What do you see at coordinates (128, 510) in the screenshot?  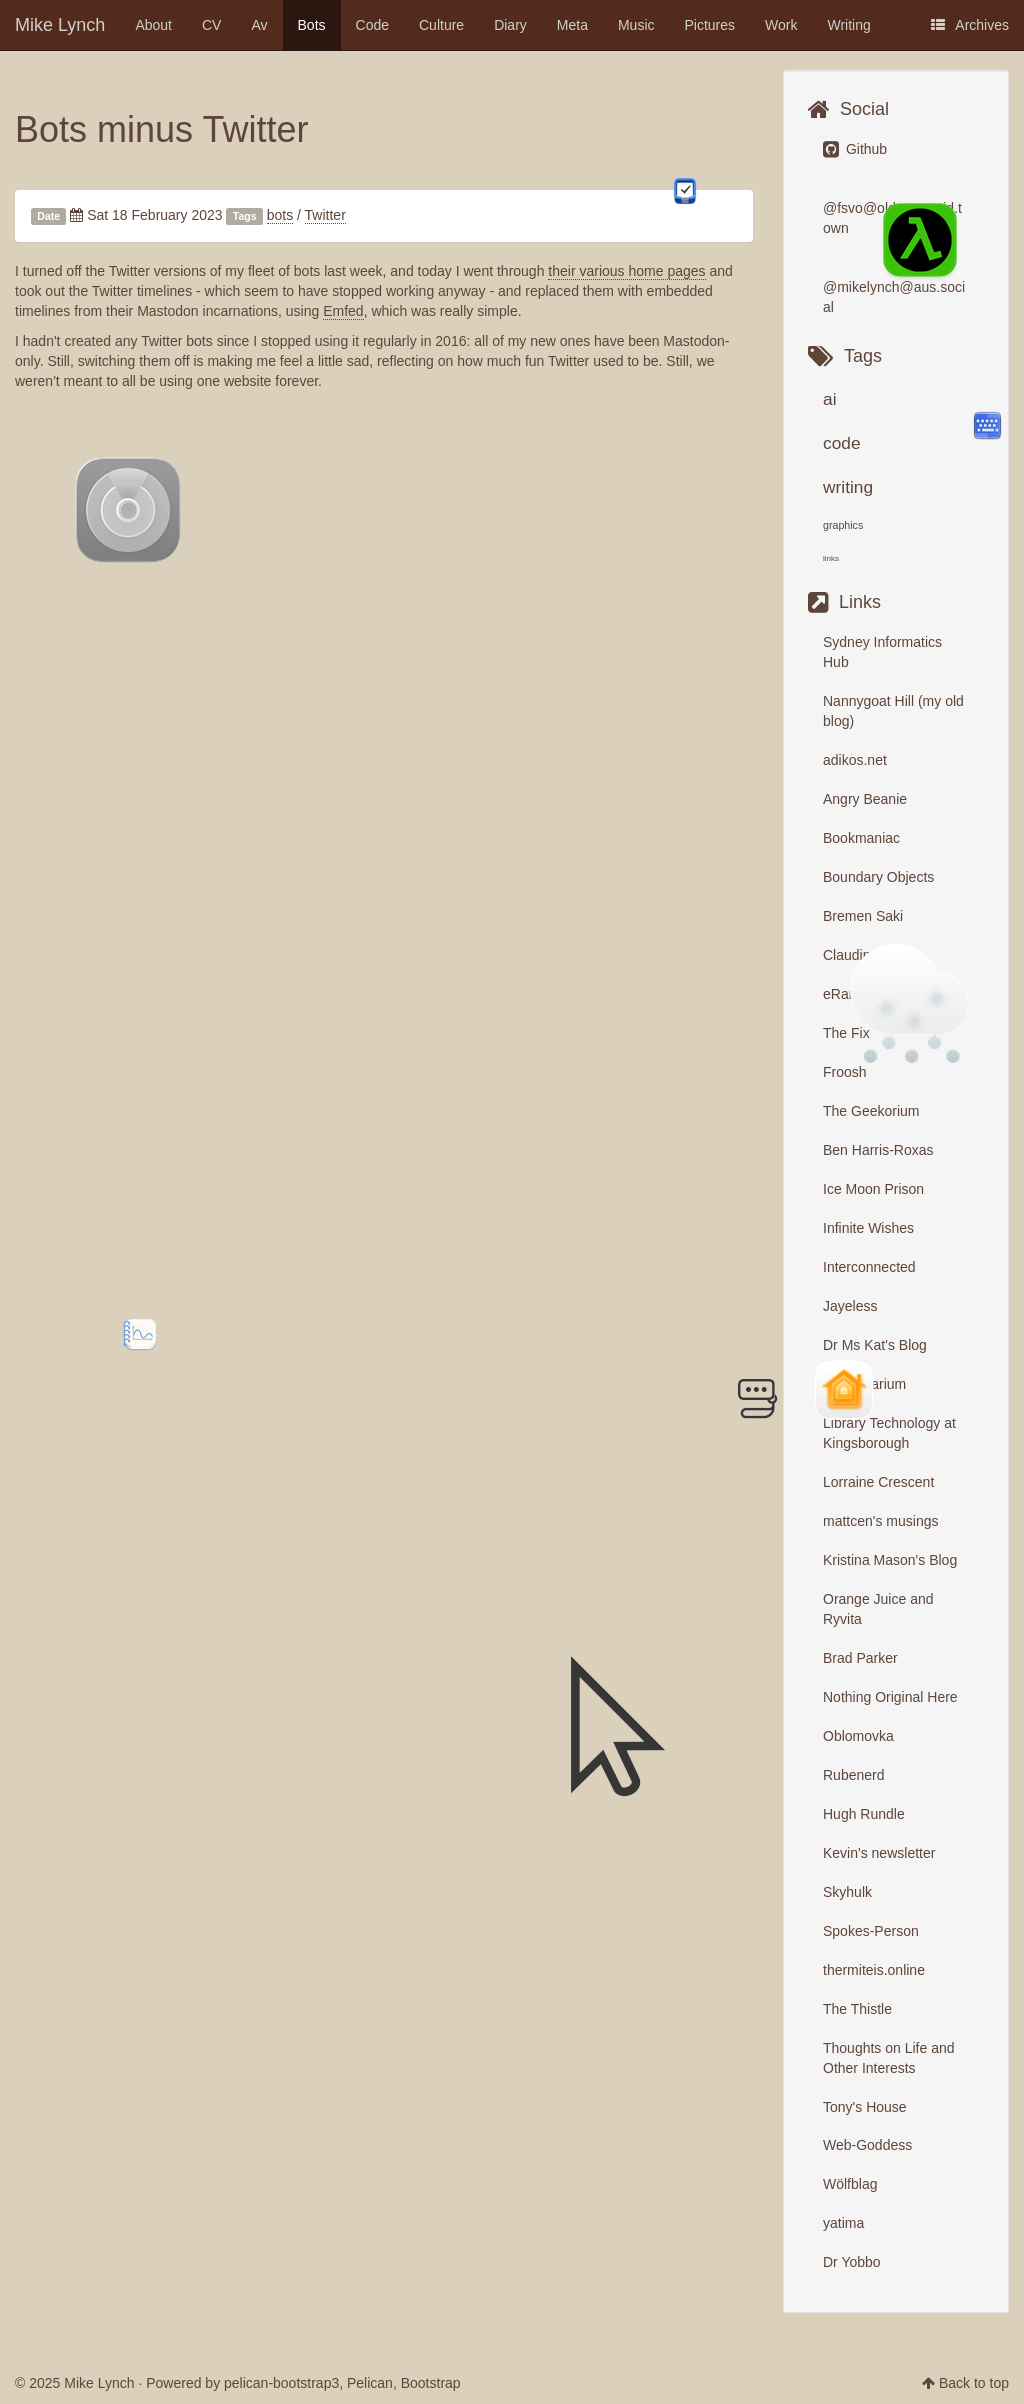 I see `open Find My app to locate devices or people` at bounding box center [128, 510].